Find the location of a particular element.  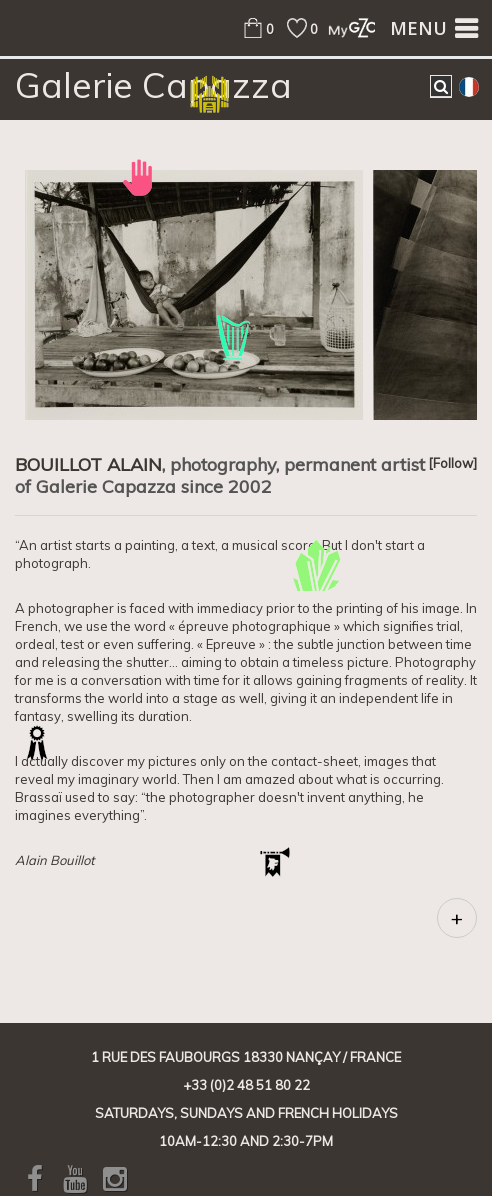

view crystal resources or inventory is located at coordinates (316, 565).